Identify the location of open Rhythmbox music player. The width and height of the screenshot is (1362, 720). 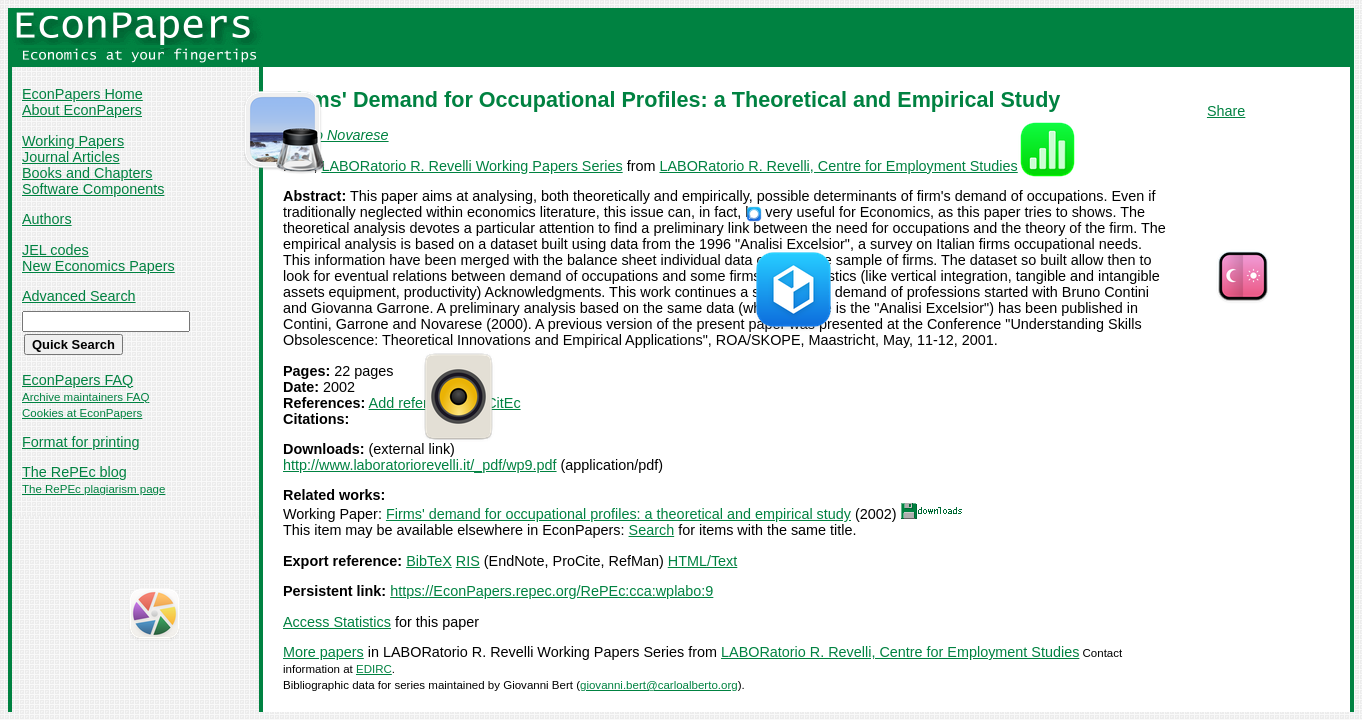
(458, 396).